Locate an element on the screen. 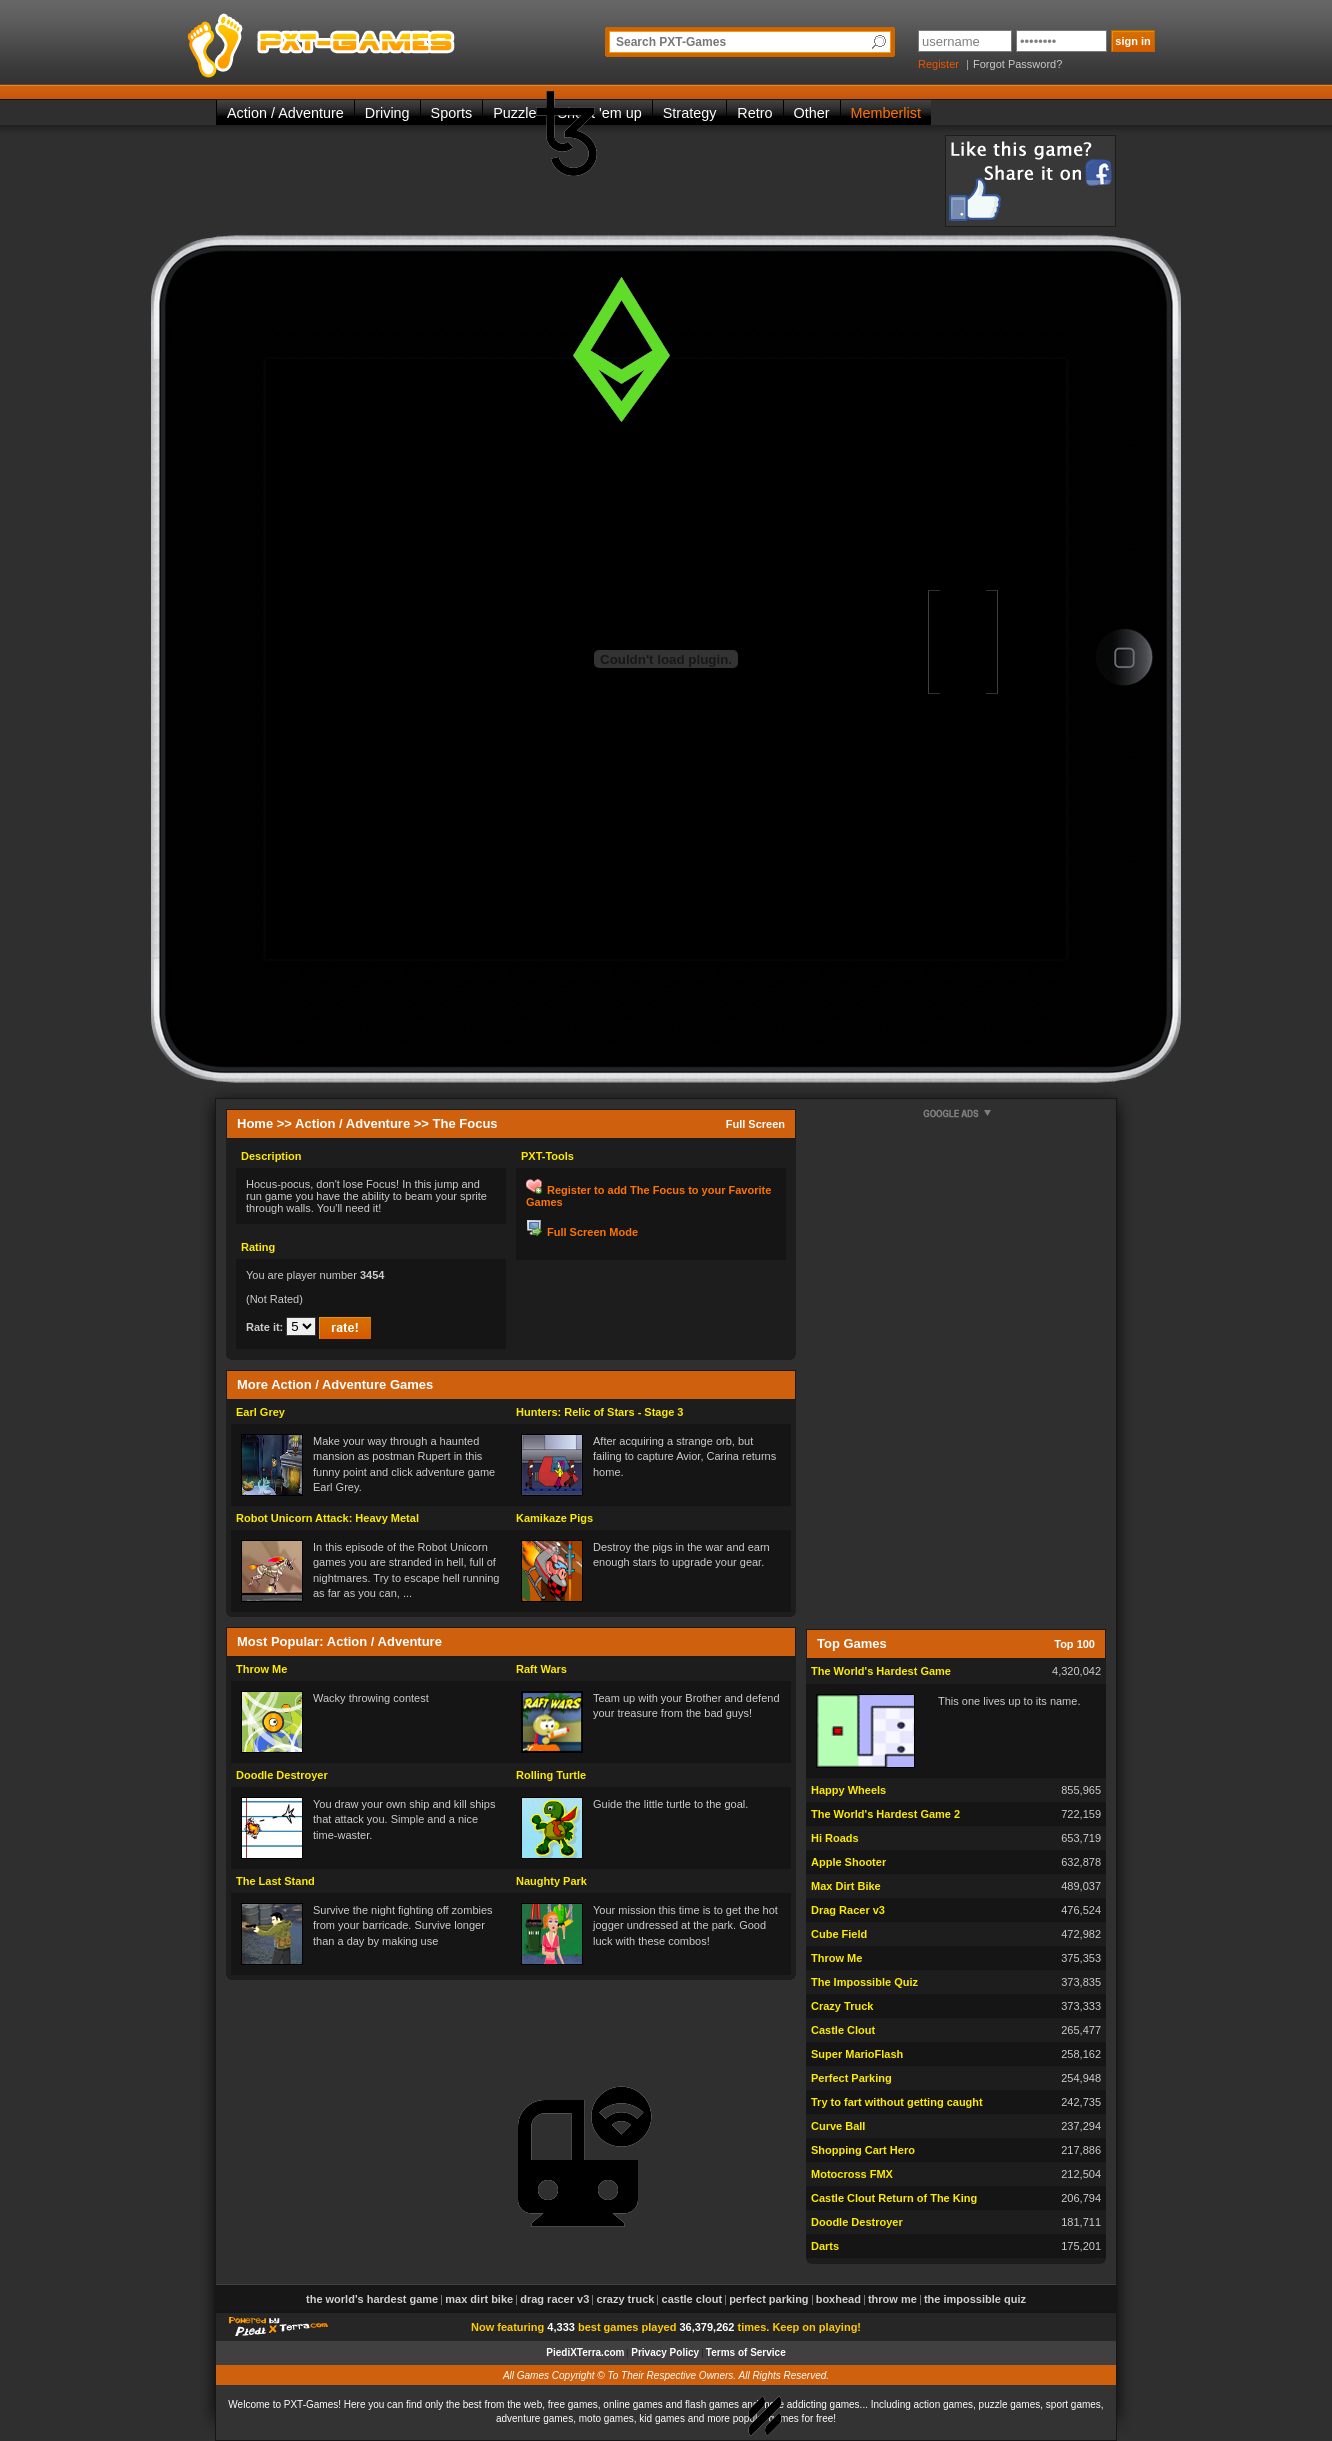 Image resolution: width=1332 pixels, height=2441 pixels. tezos (XTZ) cryptocurrency logo is located at coordinates (566, 131).